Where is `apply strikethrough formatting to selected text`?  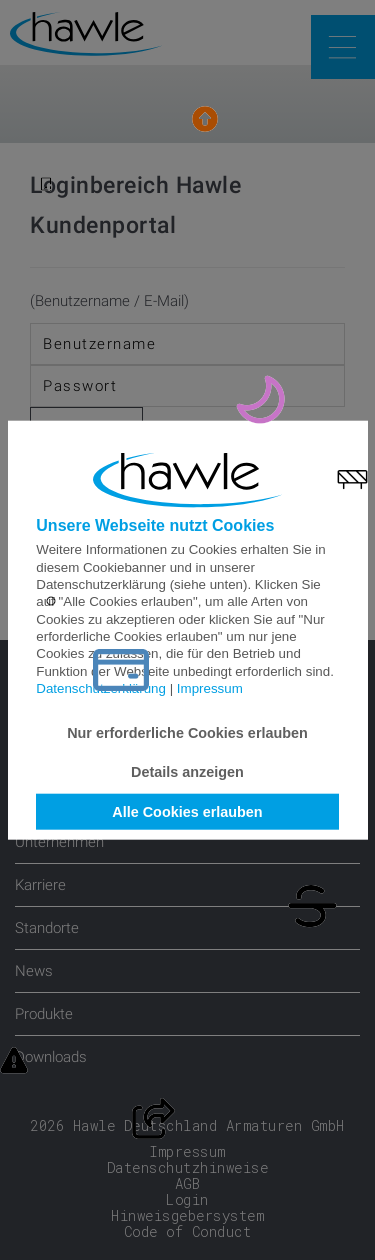 apply strikethrough formatting to selected text is located at coordinates (312, 906).